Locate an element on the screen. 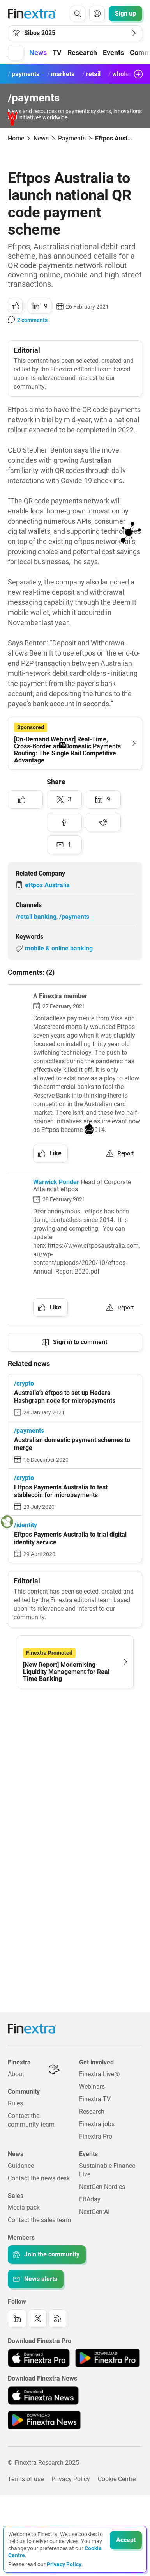  open the Medium app is located at coordinates (62, 745).